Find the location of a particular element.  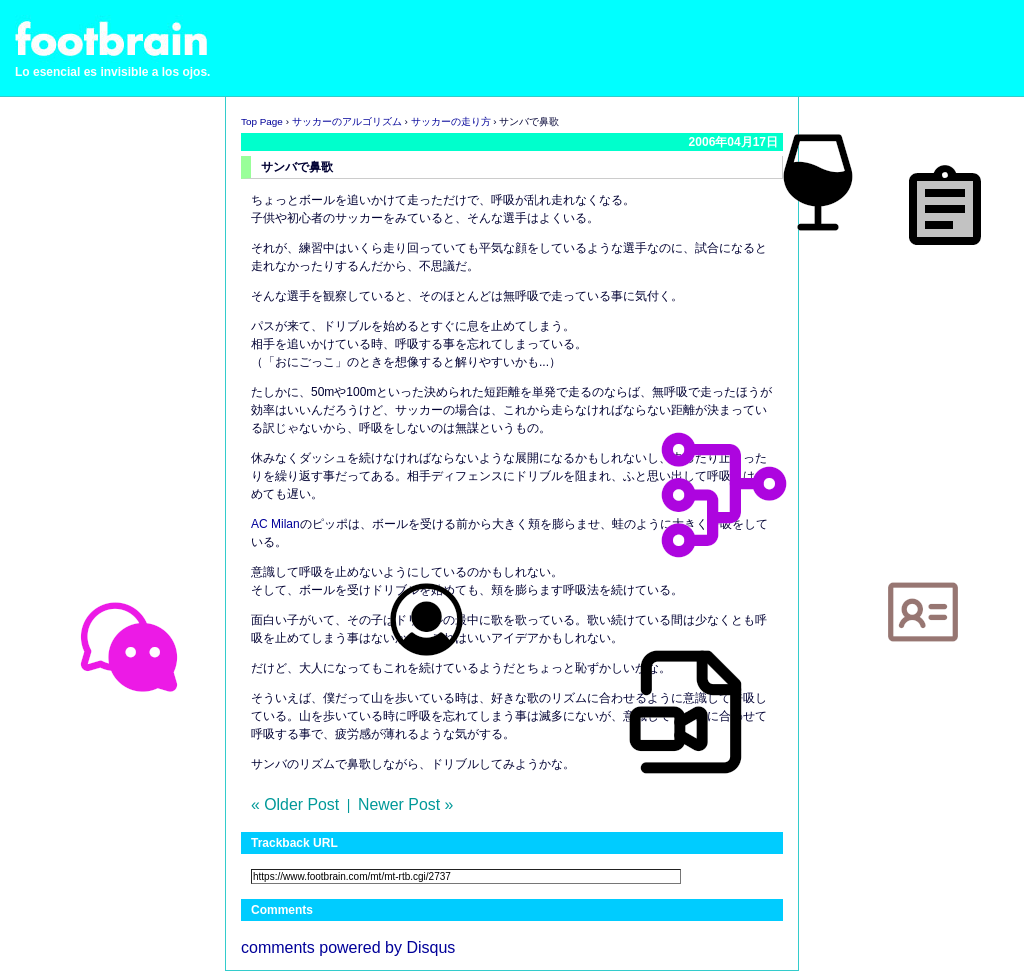

view tournament bracket is located at coordinates (724, 495).